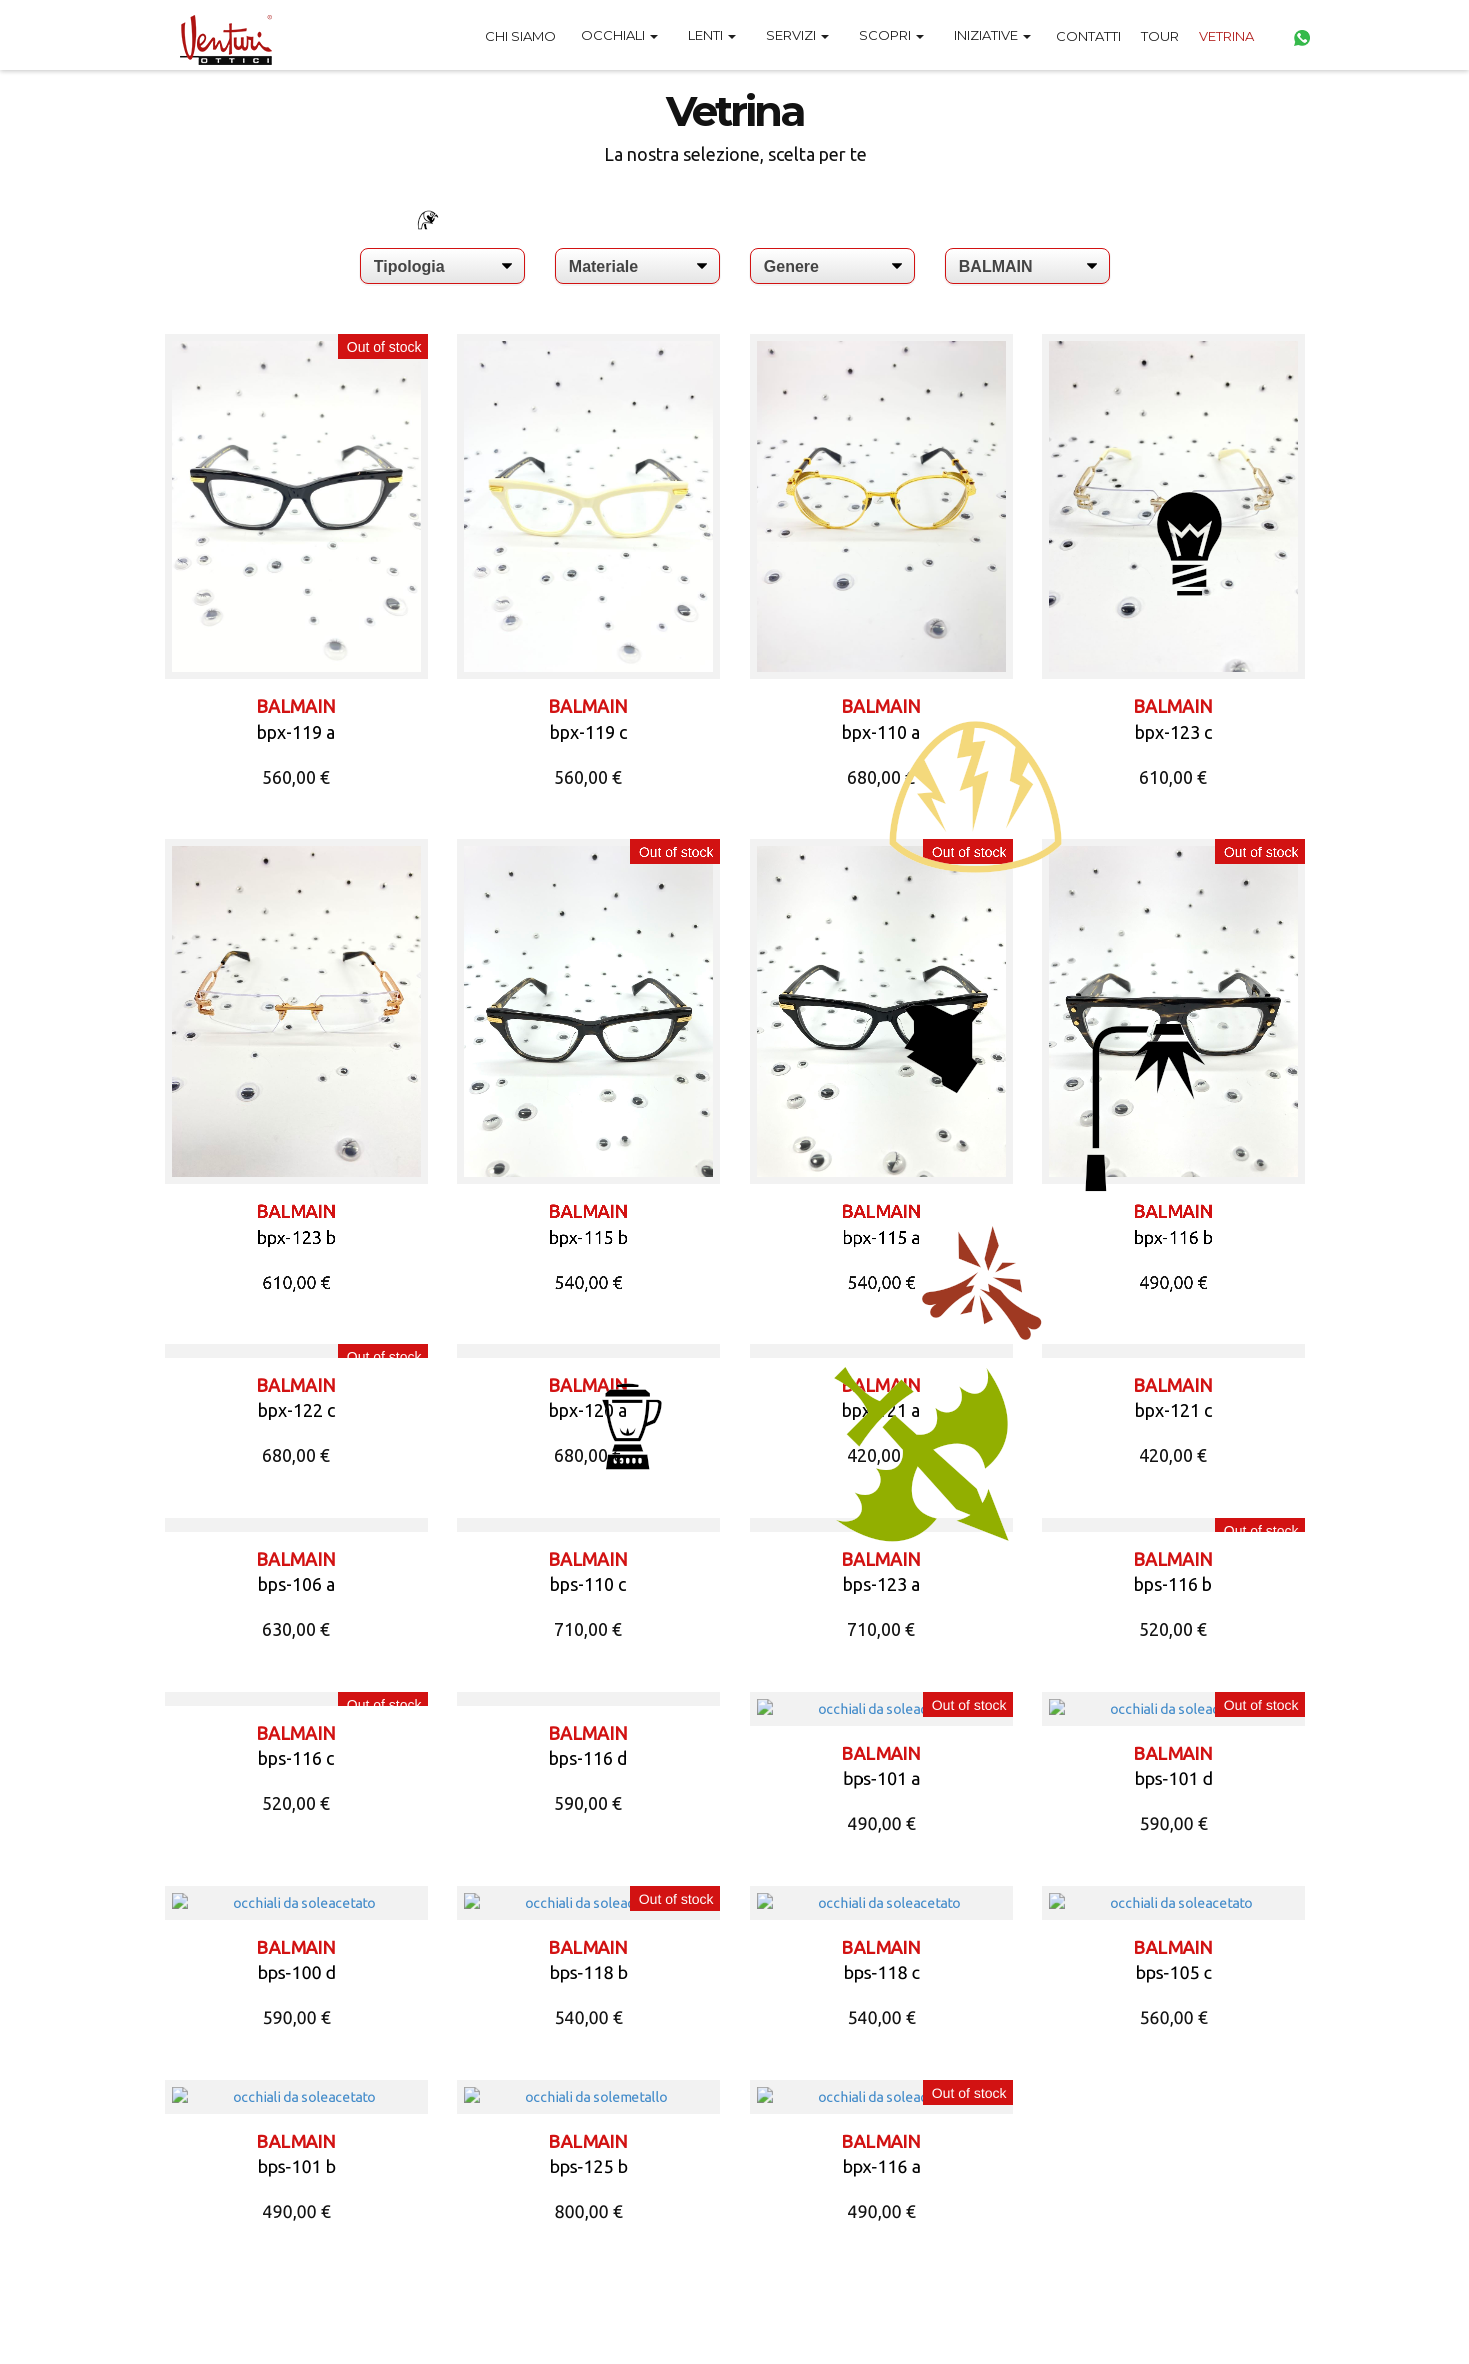  I want to click on egyptian mythology or ancient egypt themed content, so click(428, 220).